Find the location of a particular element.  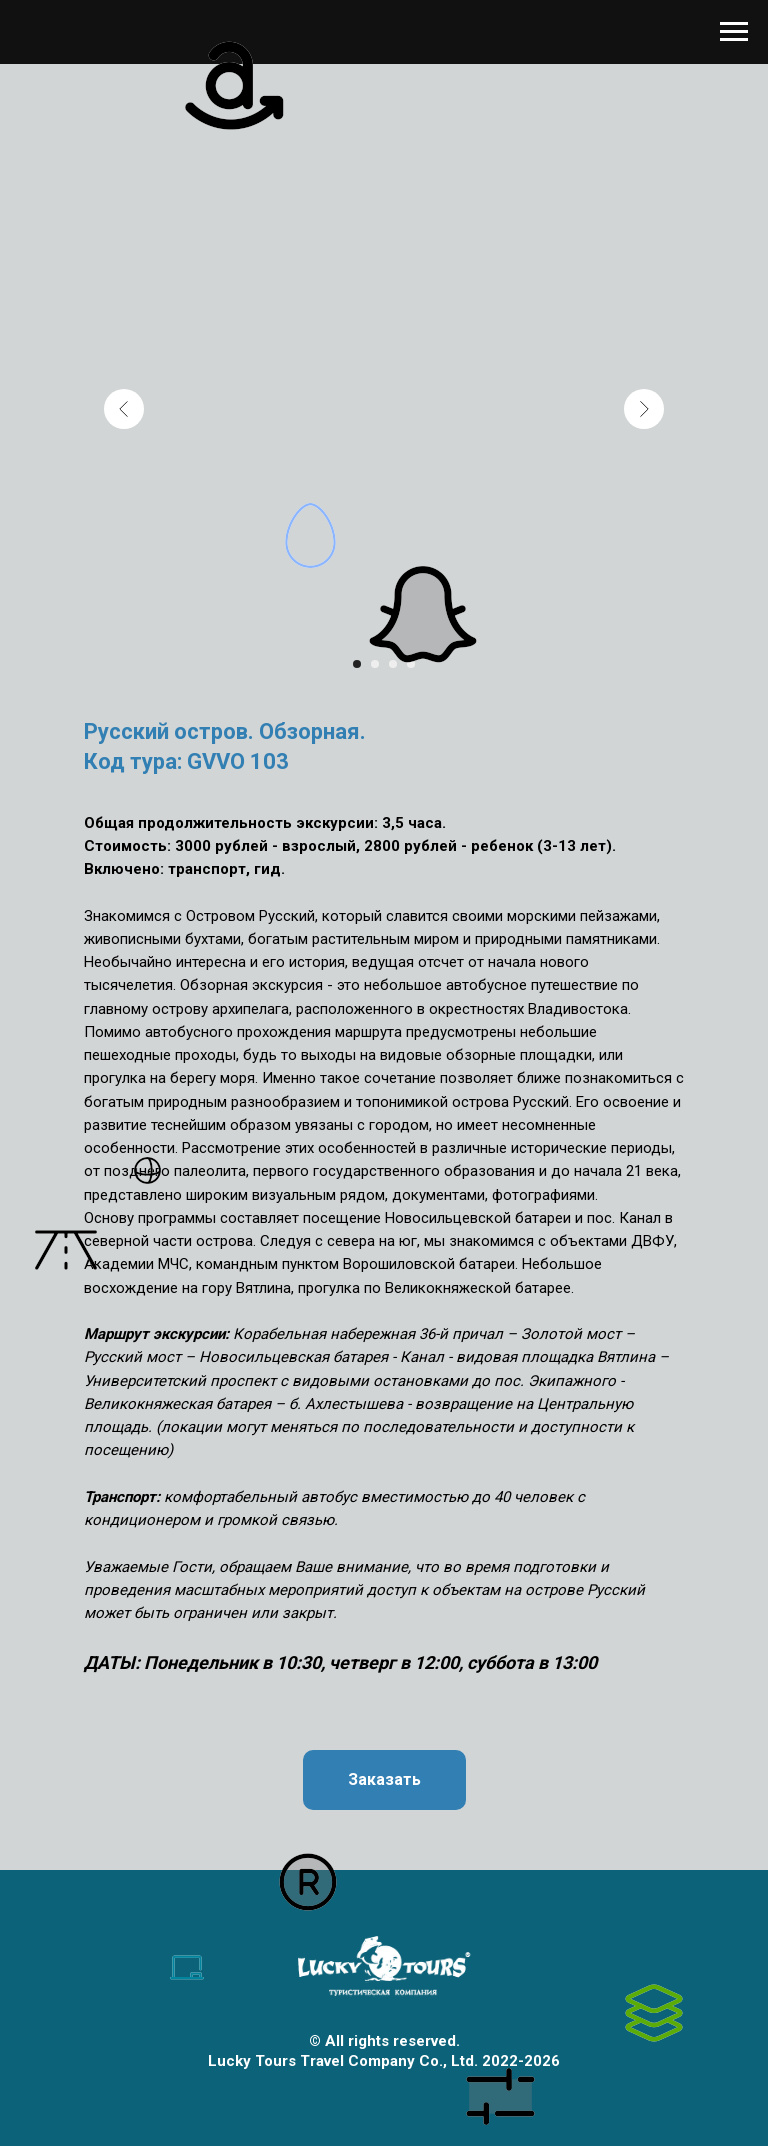

toggle layer visibility in an editor is located at coordinates (654, 2013).